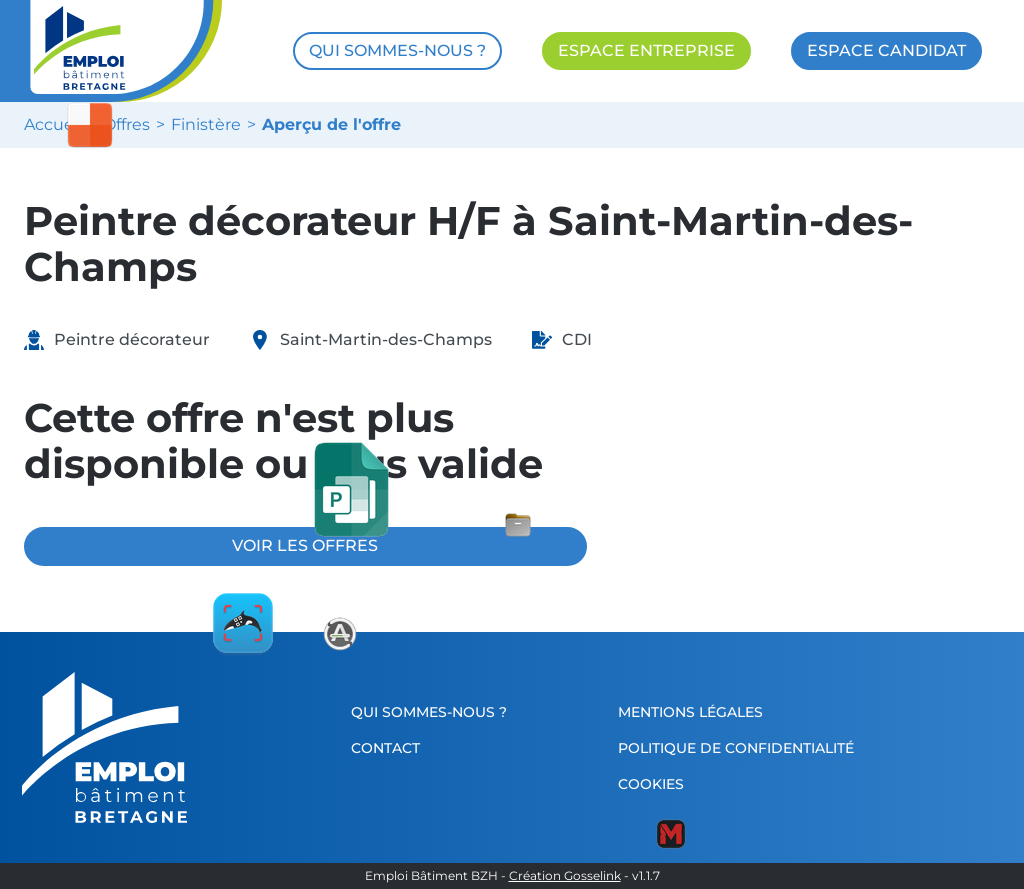  What do you see at coordinates (351, 489) in the screenshot?
I see `microsoft publisher document file` at bounding box center [351, 489].